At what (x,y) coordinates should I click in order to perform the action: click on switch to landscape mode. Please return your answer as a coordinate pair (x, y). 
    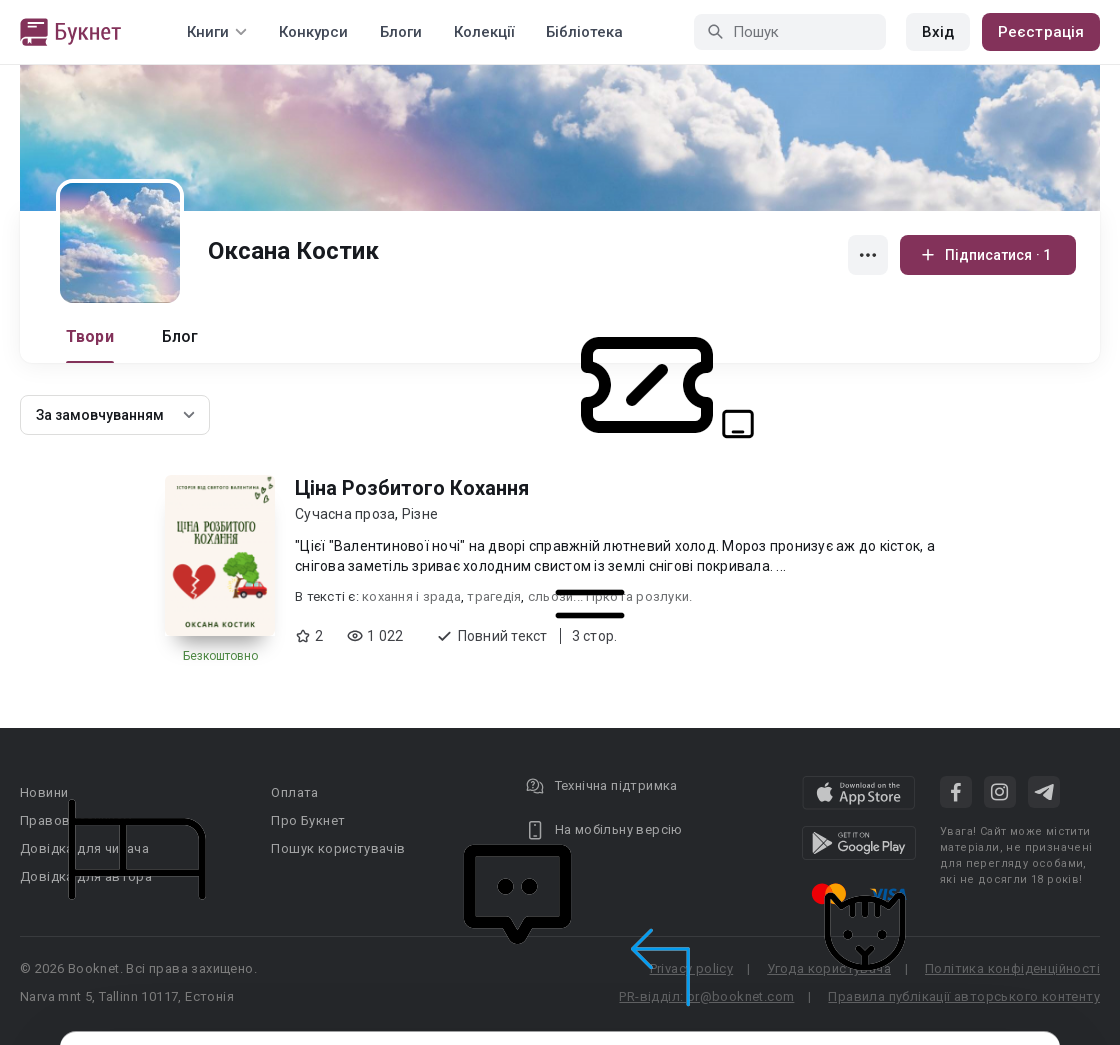
    Looking at the image, I should click on (738, 424).